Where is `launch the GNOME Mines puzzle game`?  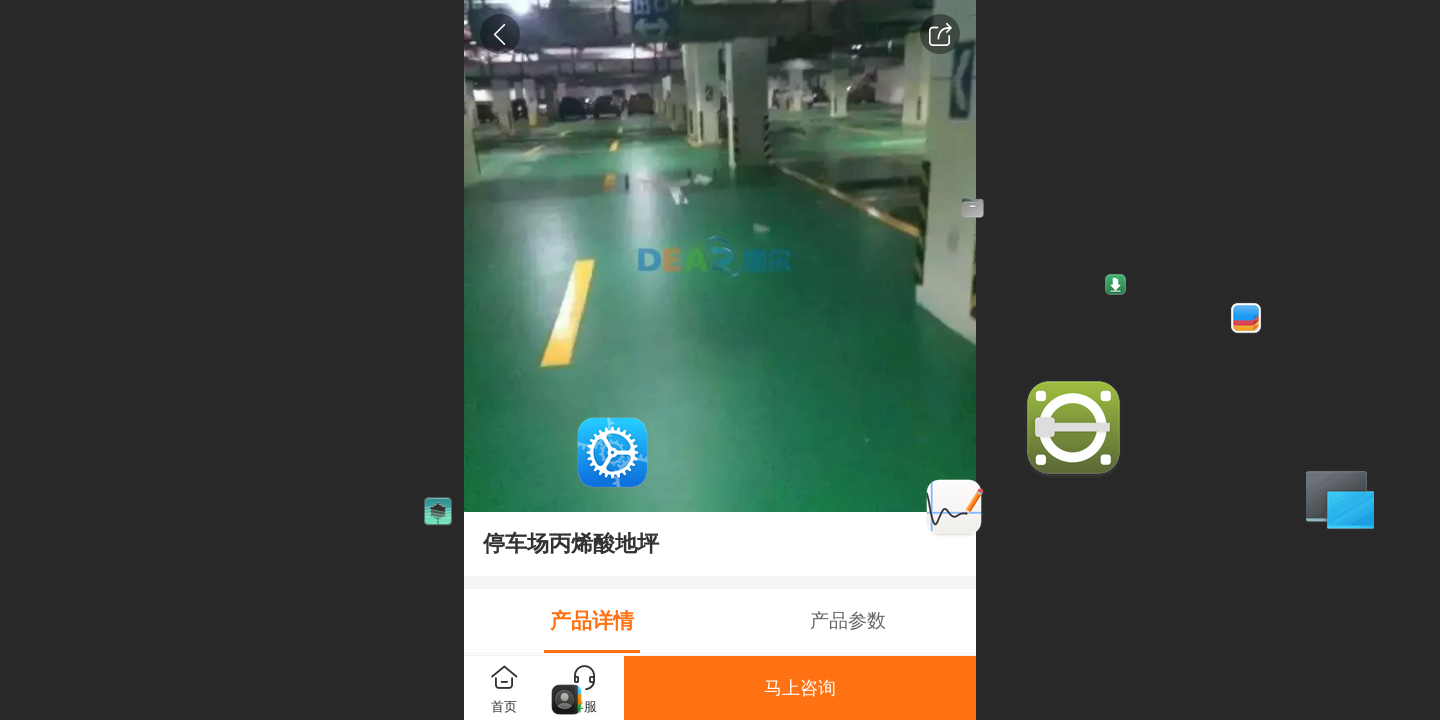
launch the GNOME Mines puzzle game is located at coordinates (438, 511).